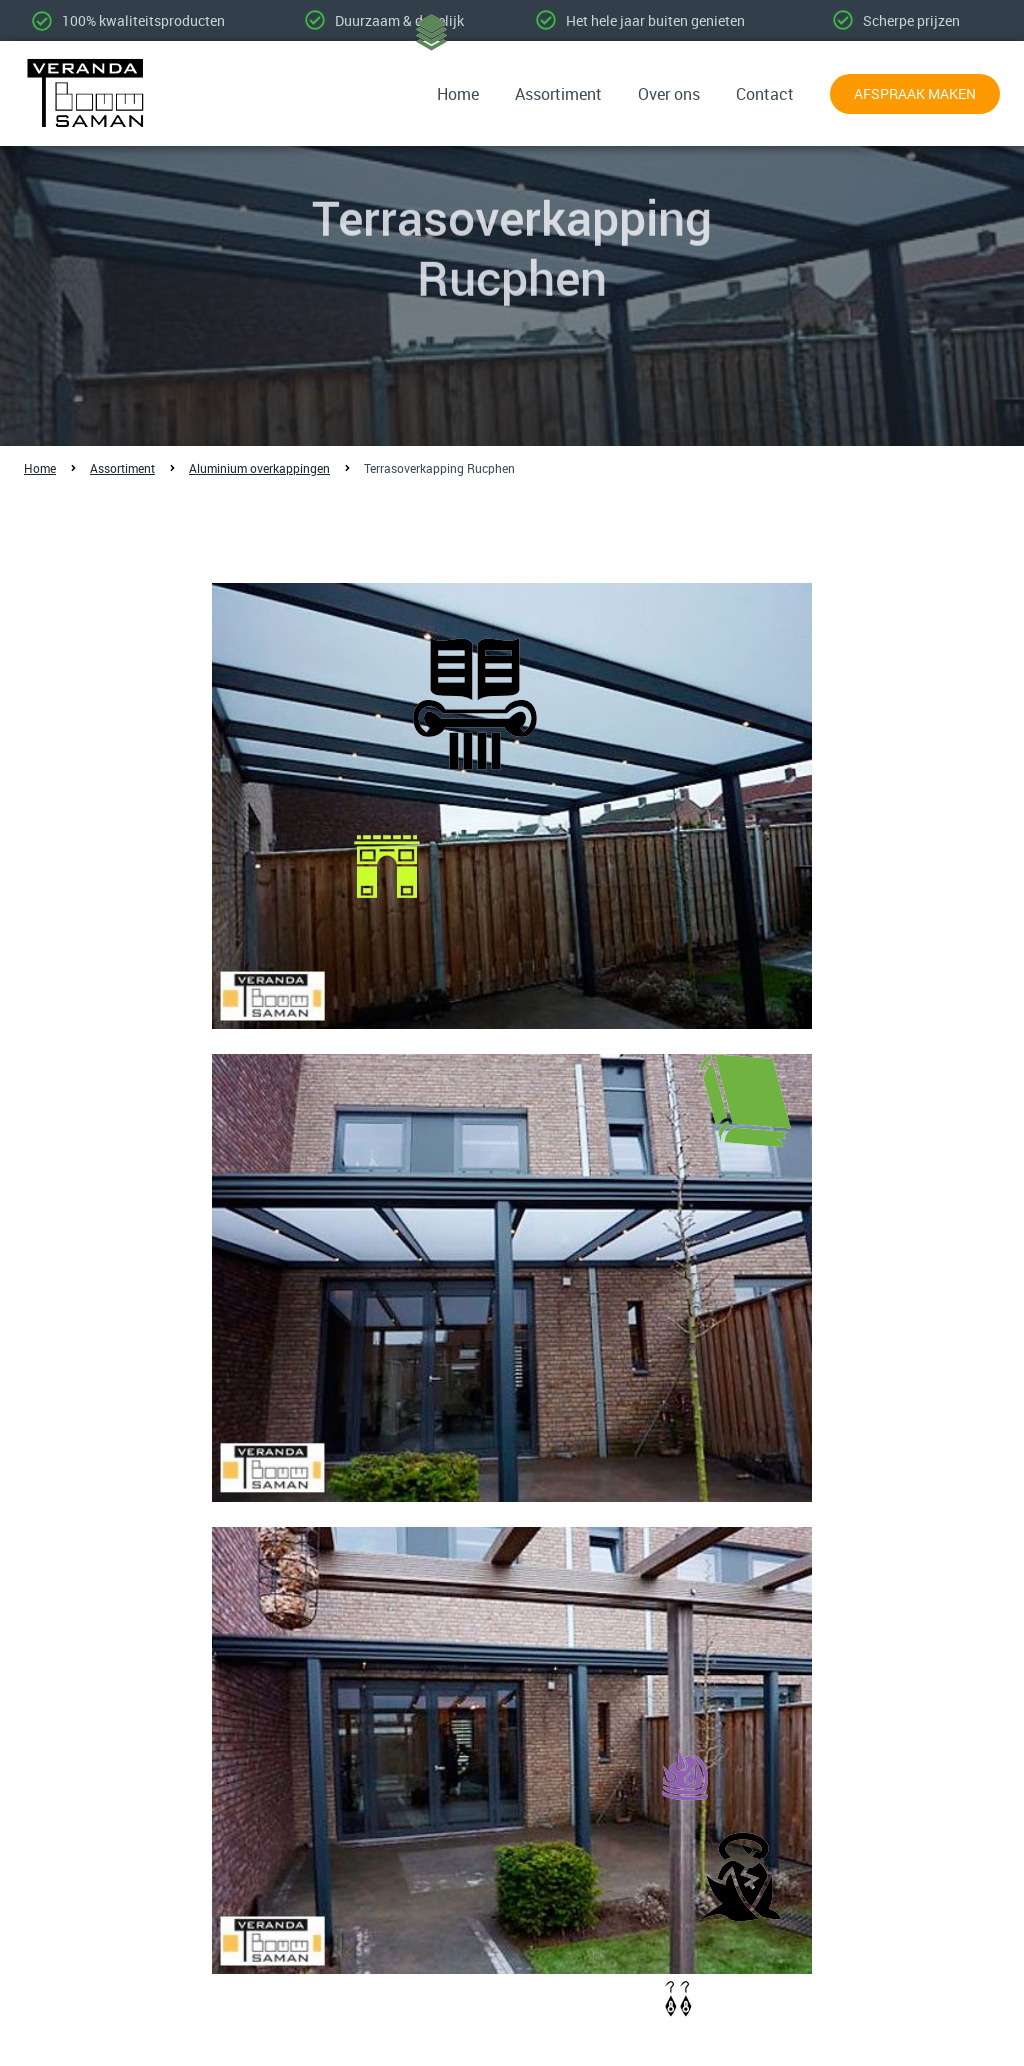  Describe the element at coordinates (431, 32) in the screenshot. I see `view layers or stacked elements` at that location.